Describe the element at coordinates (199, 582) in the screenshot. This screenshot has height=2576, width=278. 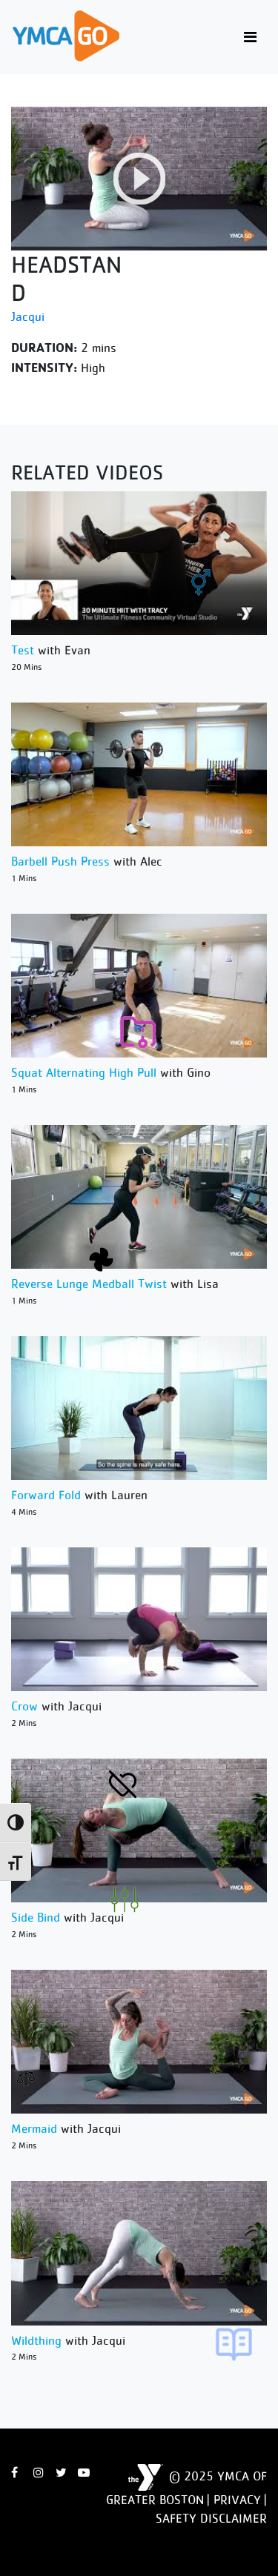
I see `indicates gender options or settings` at that location.